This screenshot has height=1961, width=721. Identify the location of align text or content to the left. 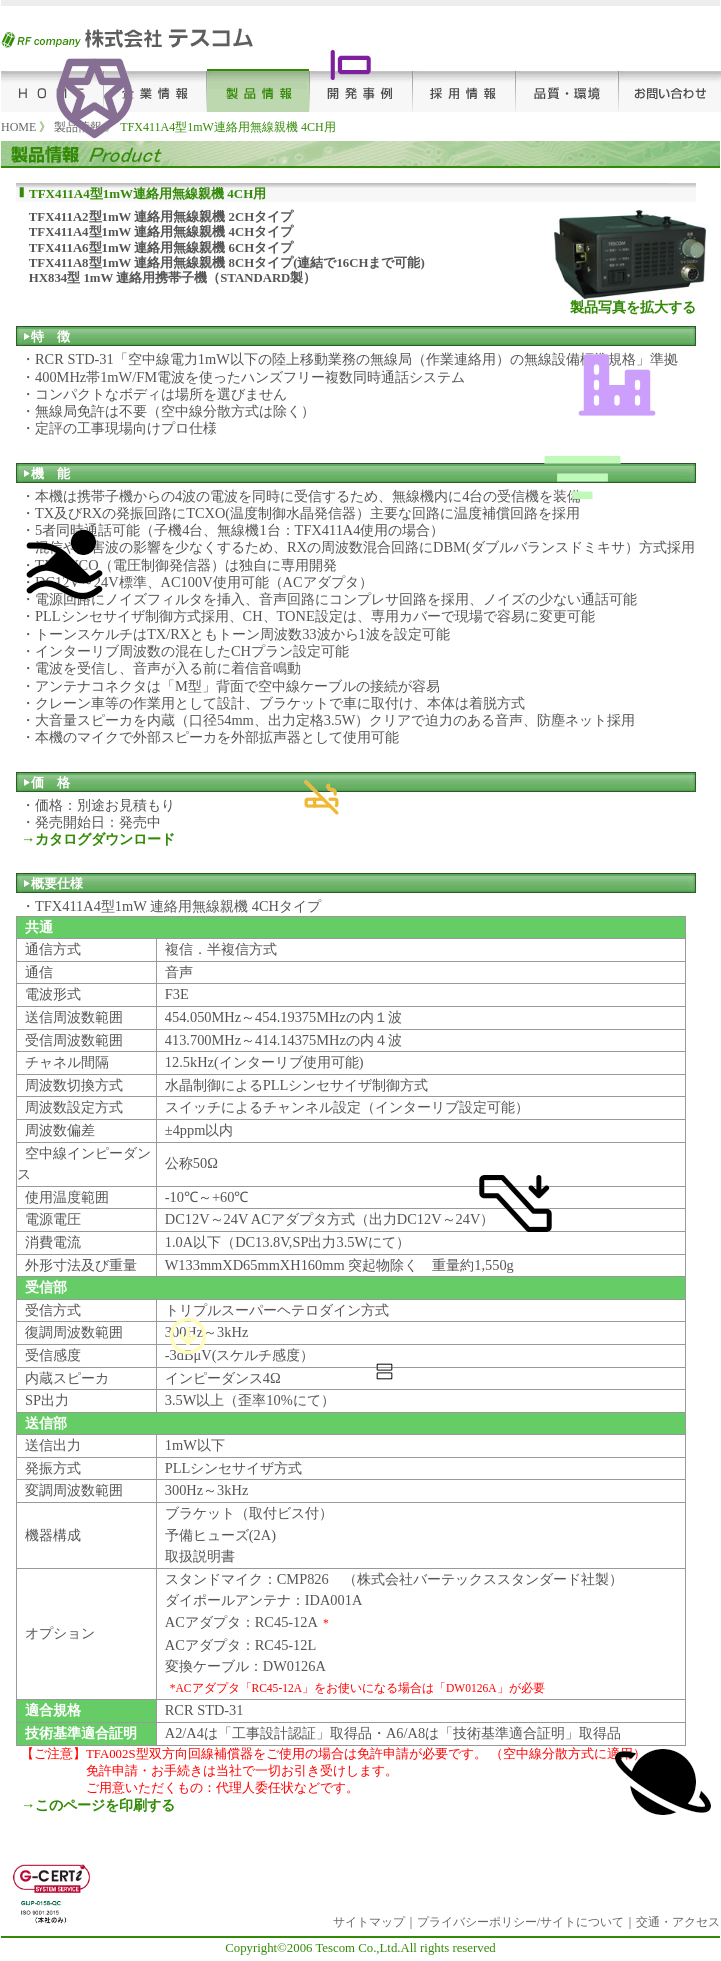
(350, 65).